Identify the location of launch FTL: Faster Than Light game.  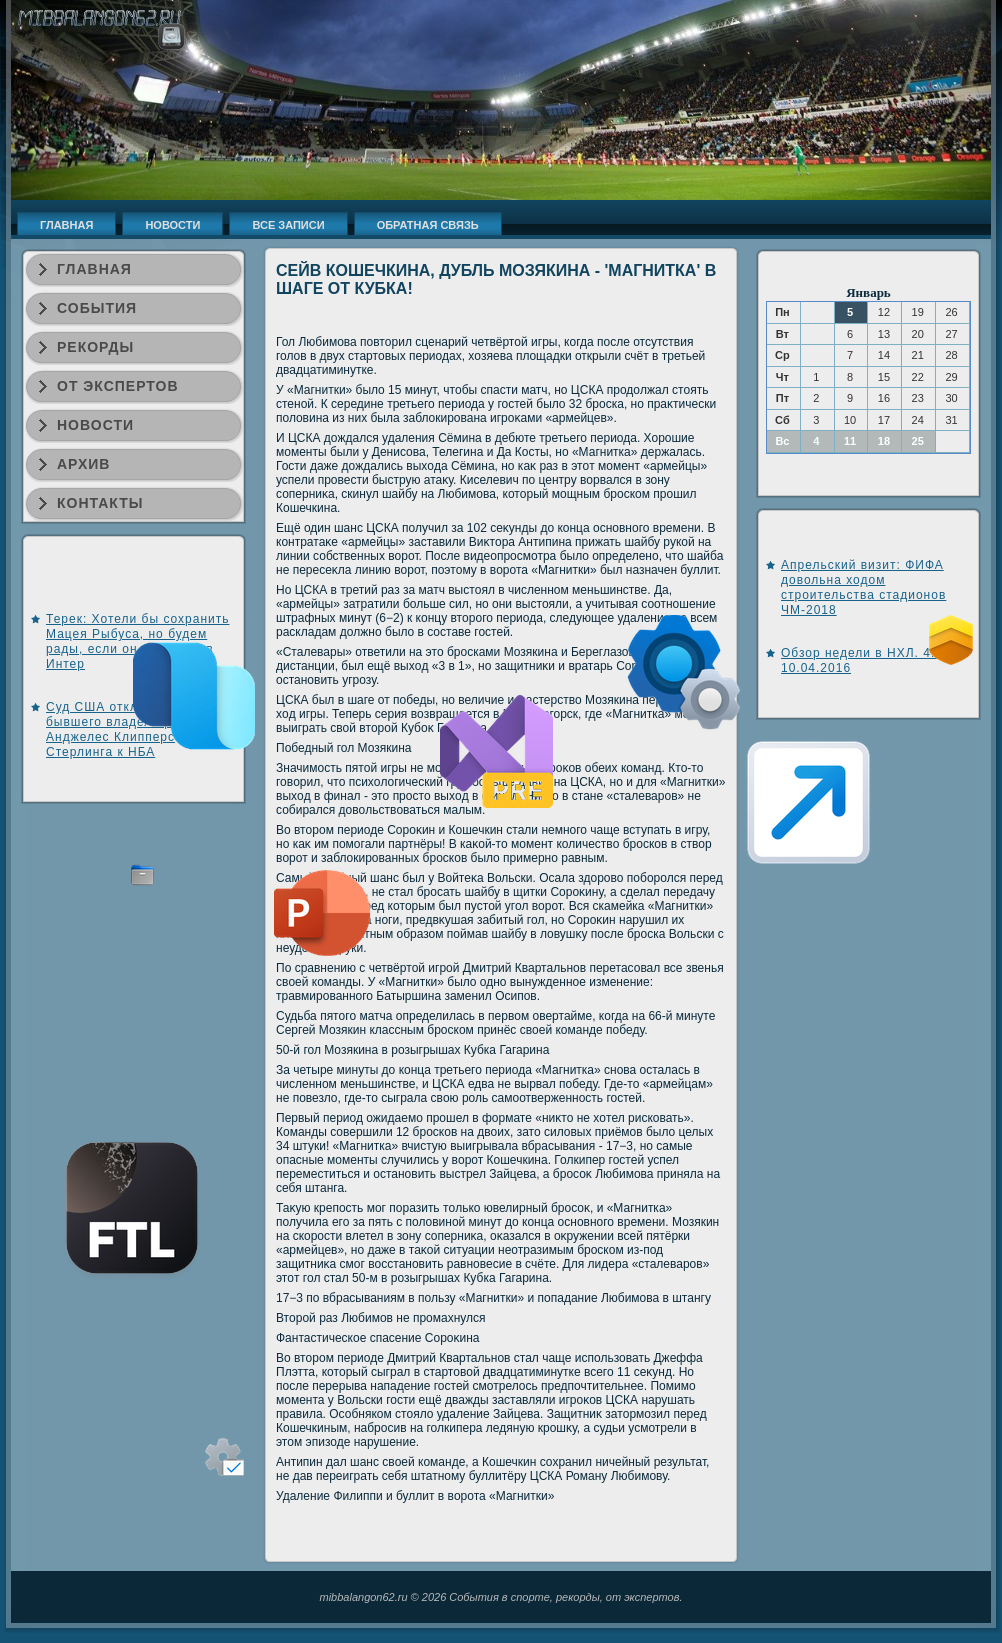
(132, 1208).